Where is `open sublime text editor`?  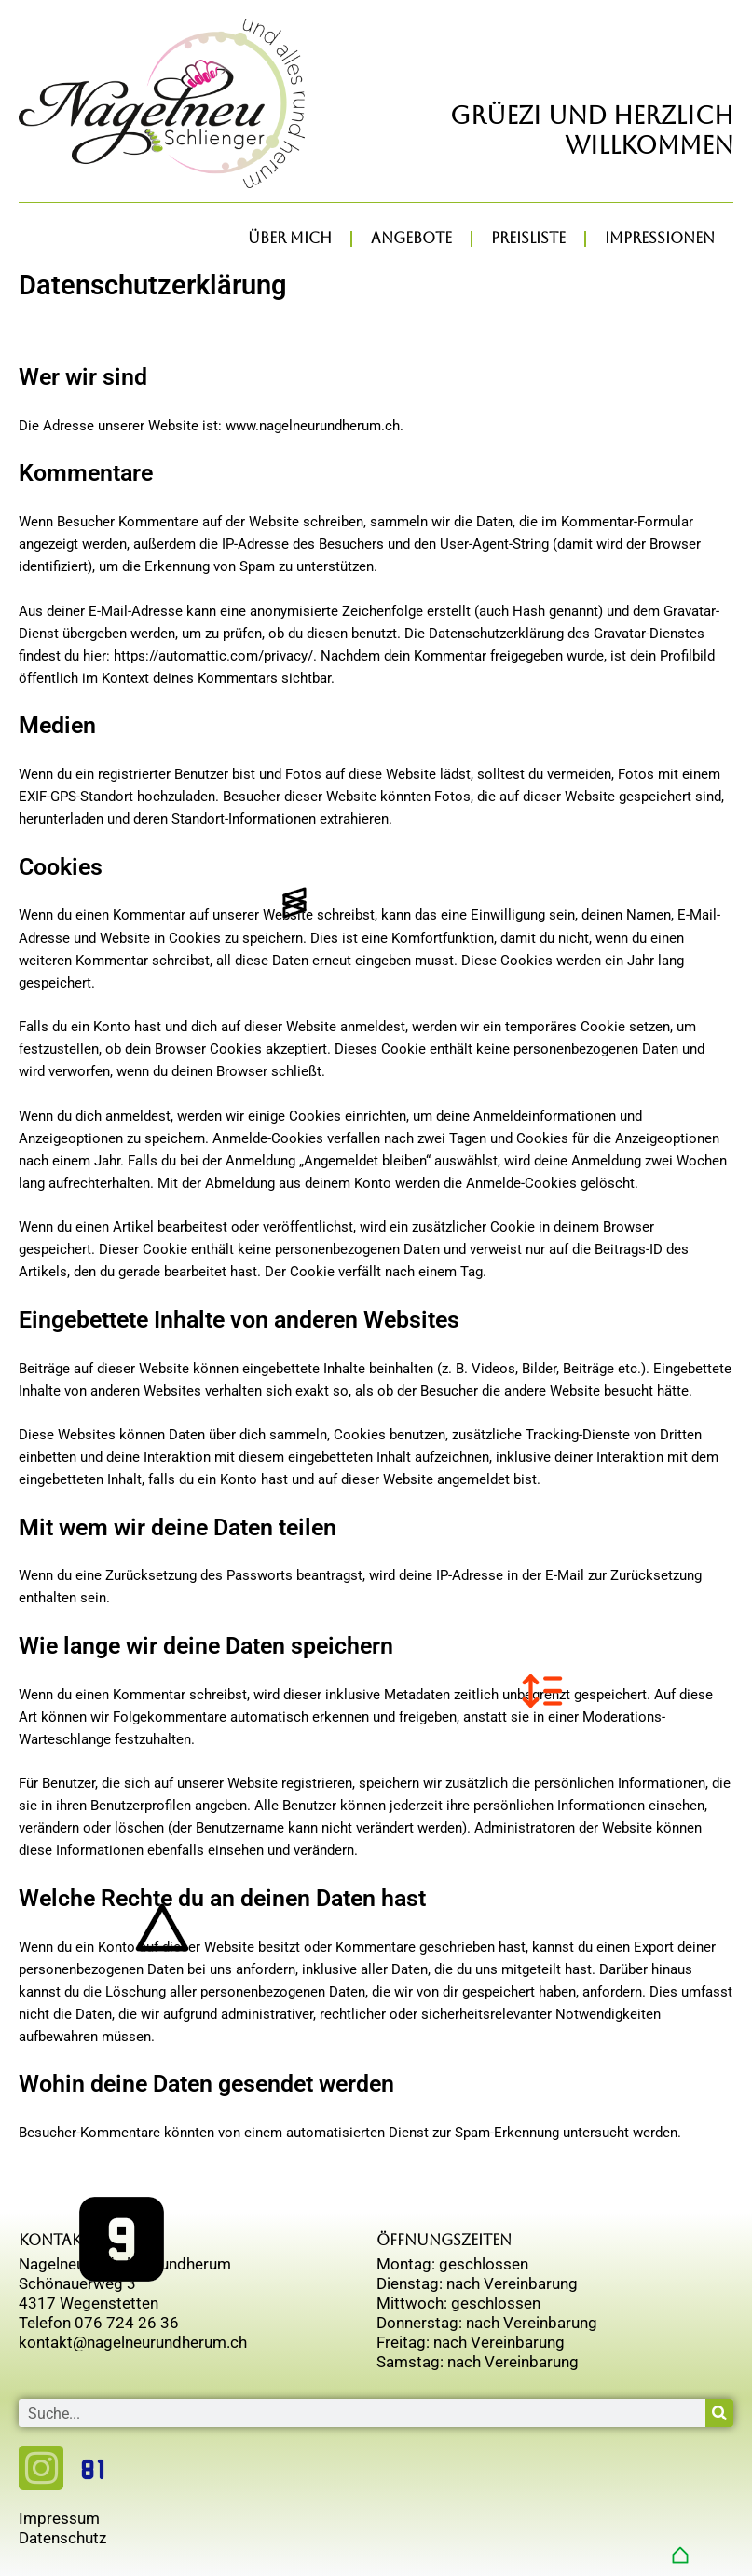
open sublime text editor is located at coordinates (294, 903).